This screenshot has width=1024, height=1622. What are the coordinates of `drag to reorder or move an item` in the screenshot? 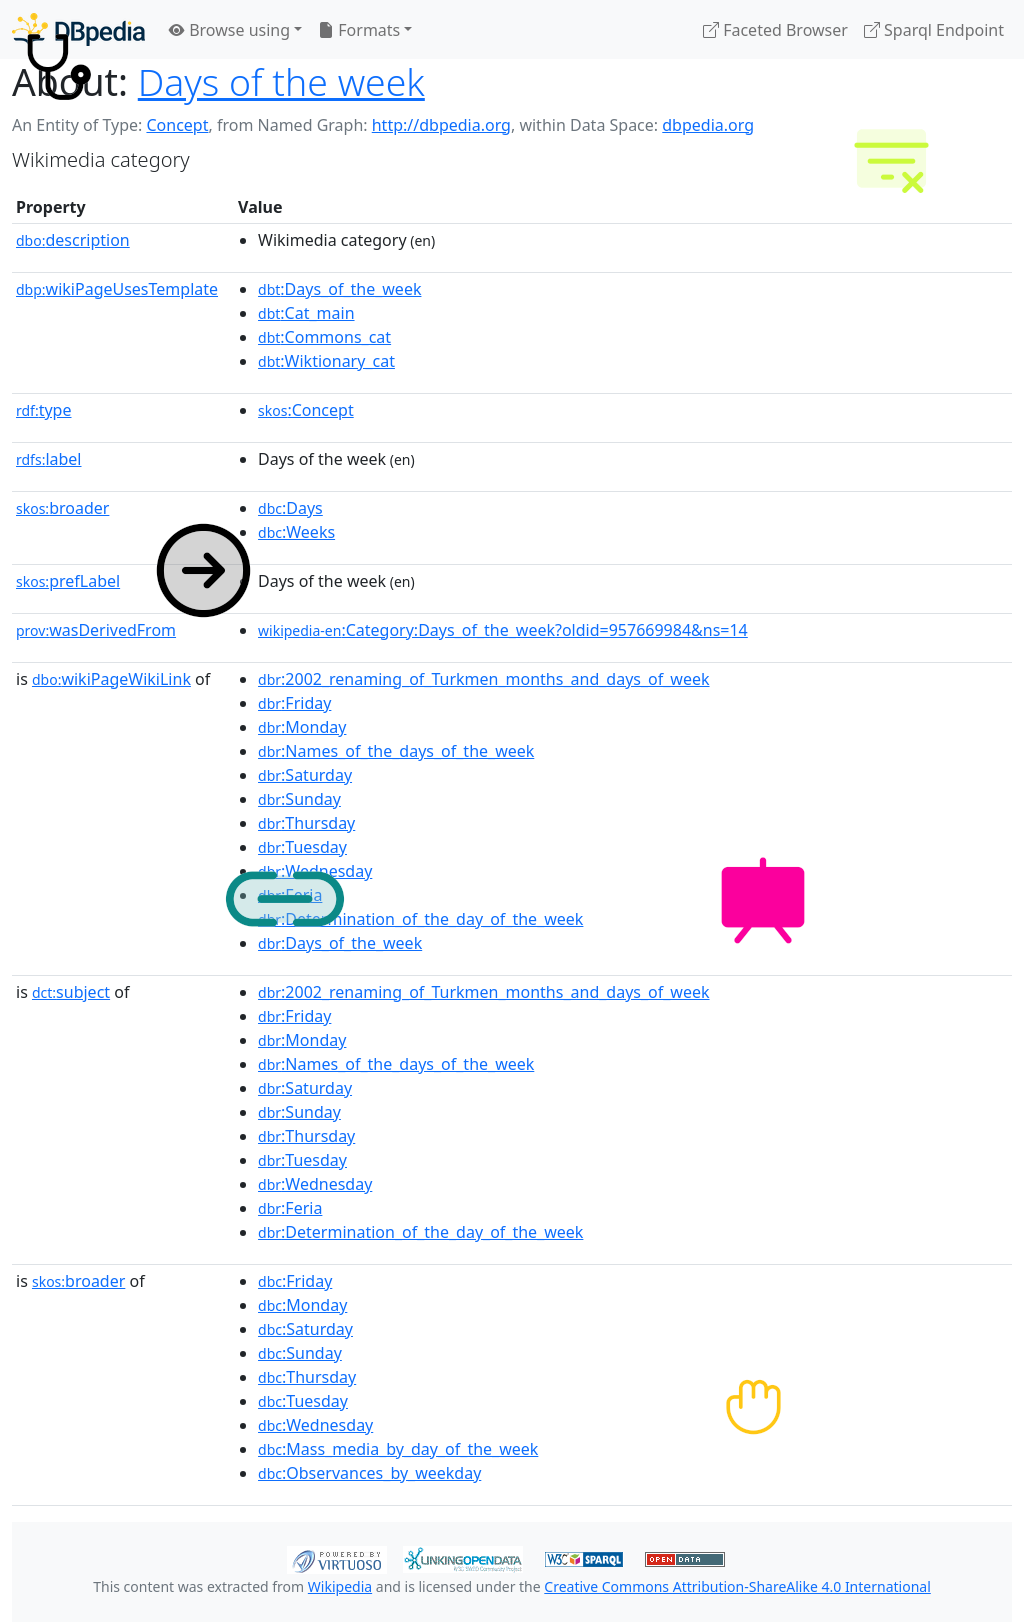 It's located at (753, 1399).